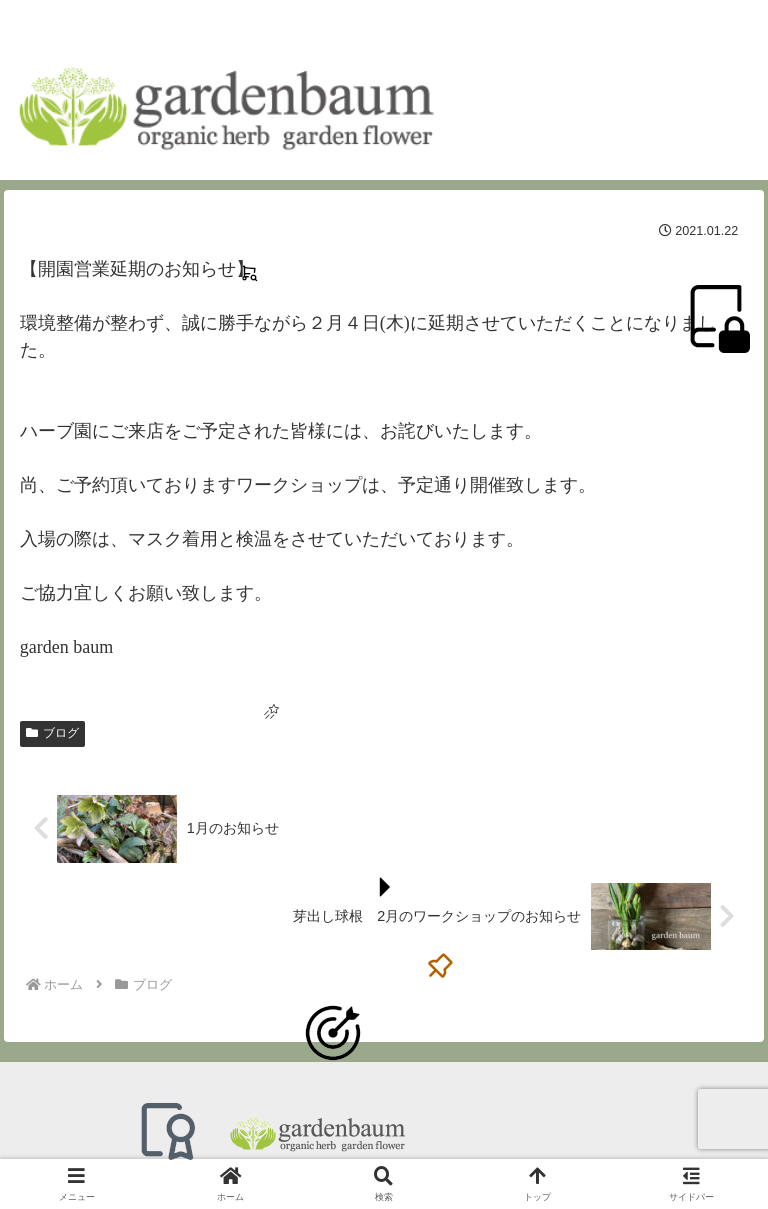 Image resolution: width=768 pixels, height=1209 pixels. I want to click on indicates a private or locked repository, so click(716, 319).